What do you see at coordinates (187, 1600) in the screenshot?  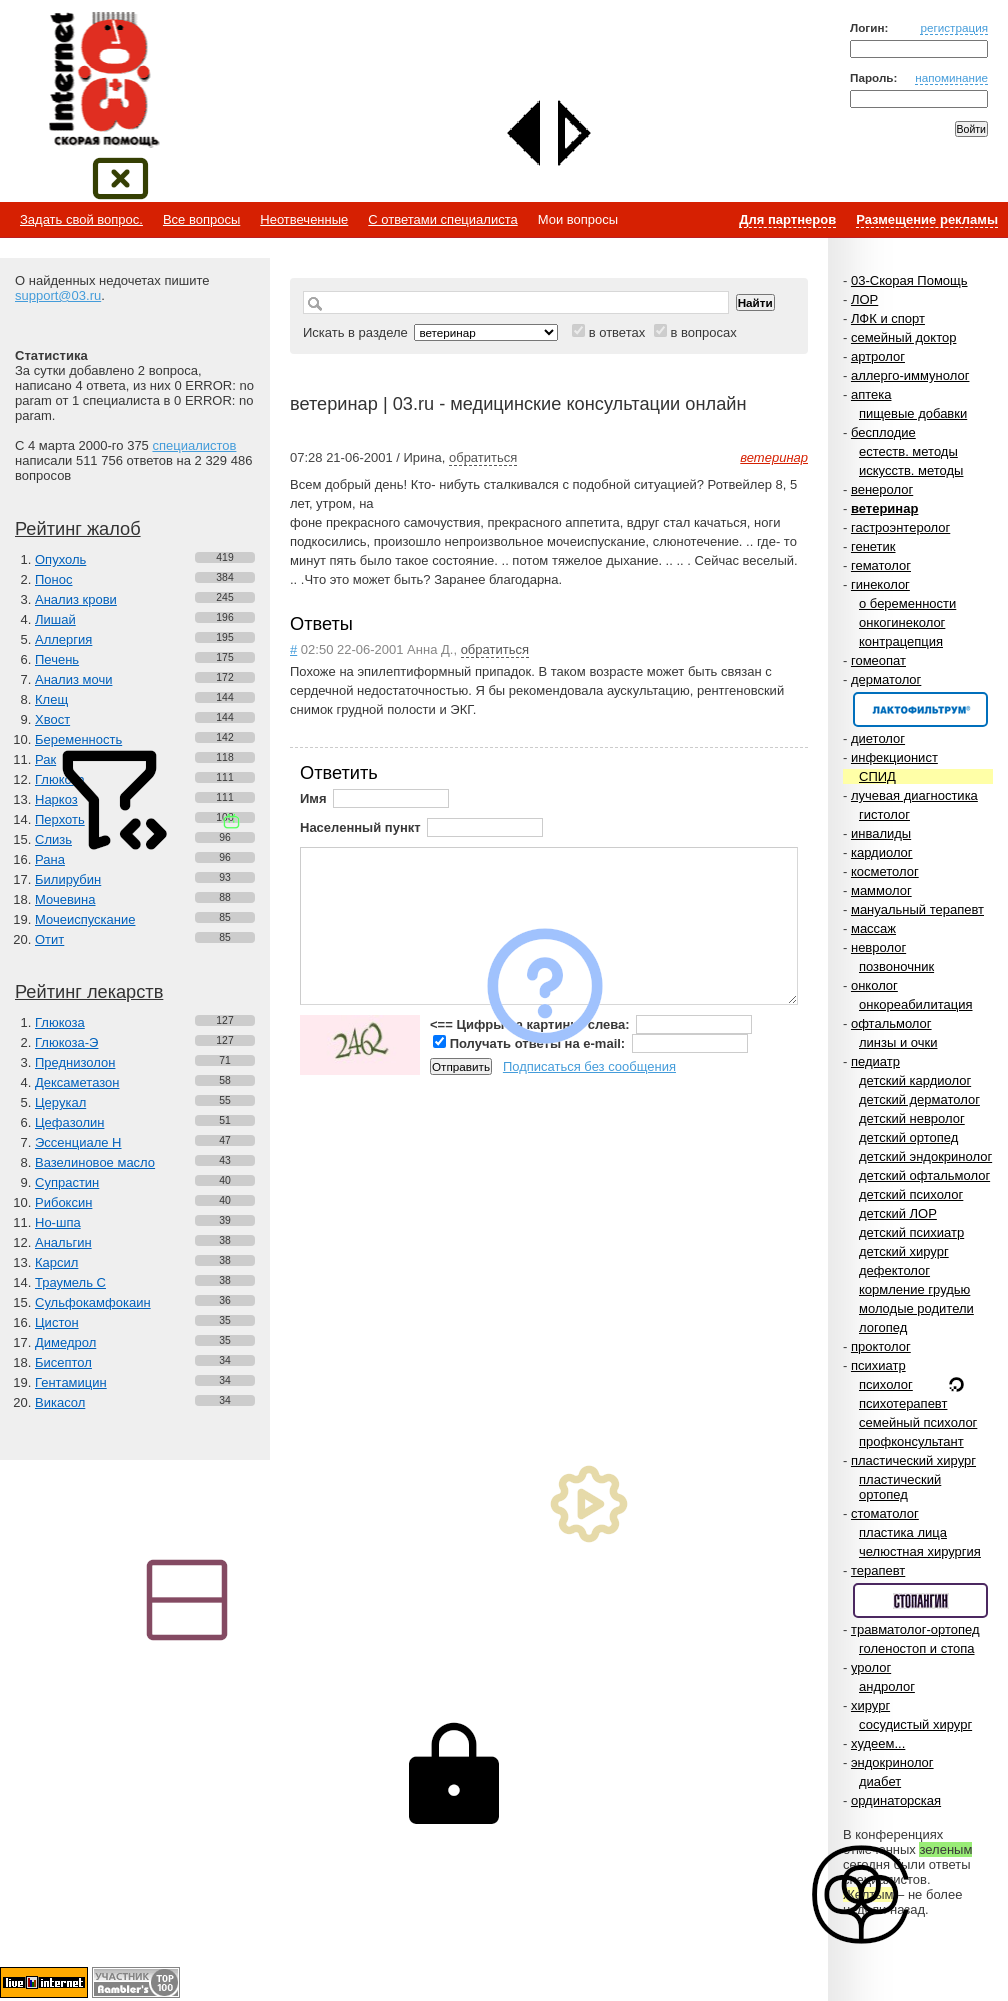 I see `split view into top and bottom panels` at bounding box center [187, 1600].